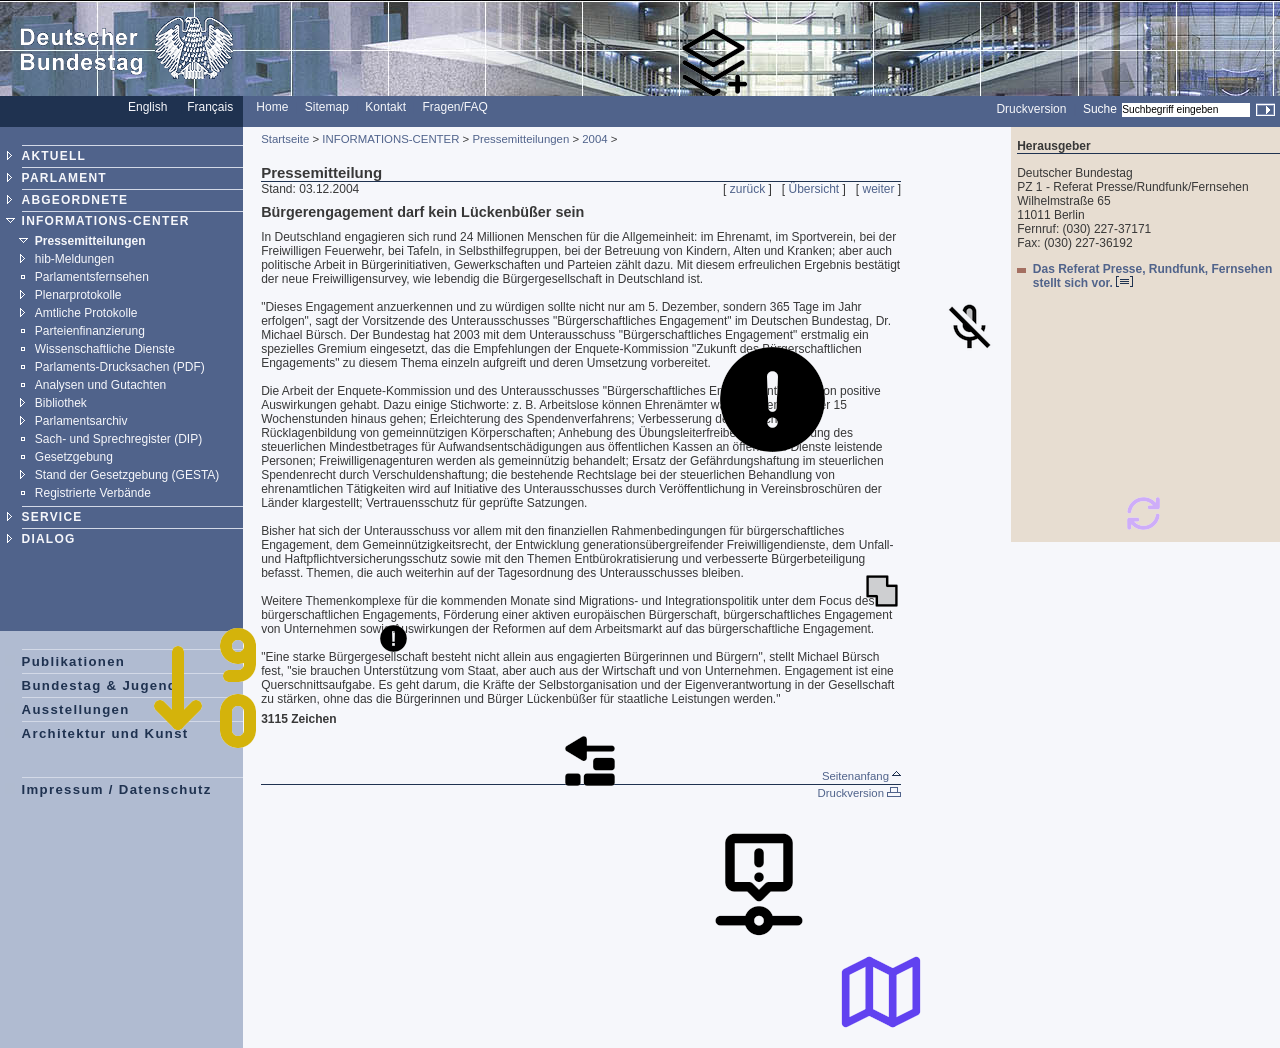 The width and height of the screenshot is (1280, 1048). I want to click on sort numbers in descending order, so click(208, 688).